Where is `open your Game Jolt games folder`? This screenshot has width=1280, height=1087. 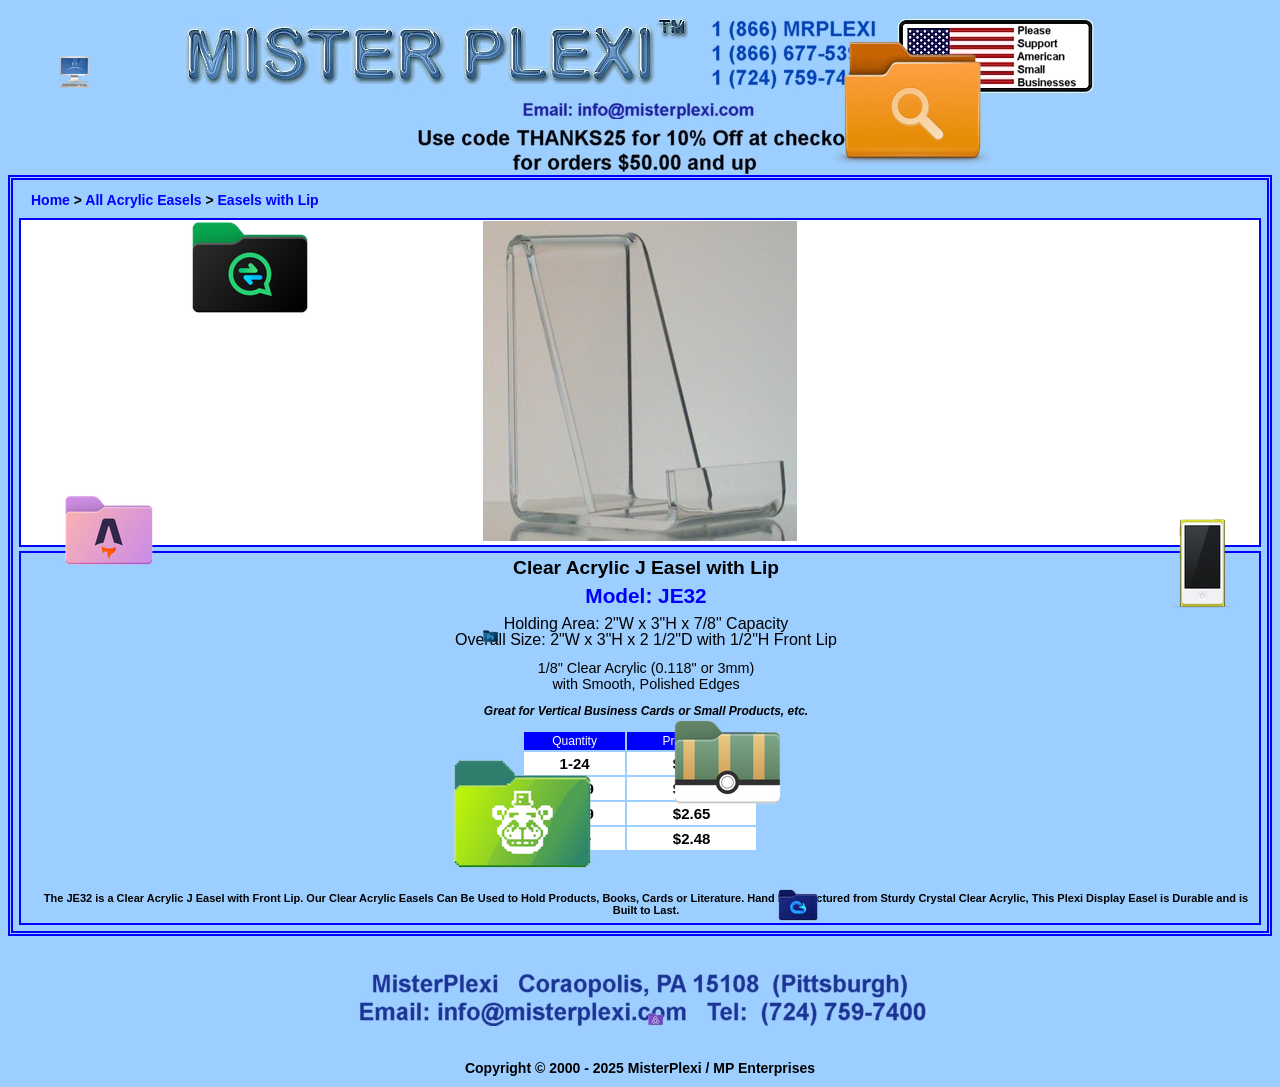 open your Game Jolt games folder is located at coordinates (522, 817).